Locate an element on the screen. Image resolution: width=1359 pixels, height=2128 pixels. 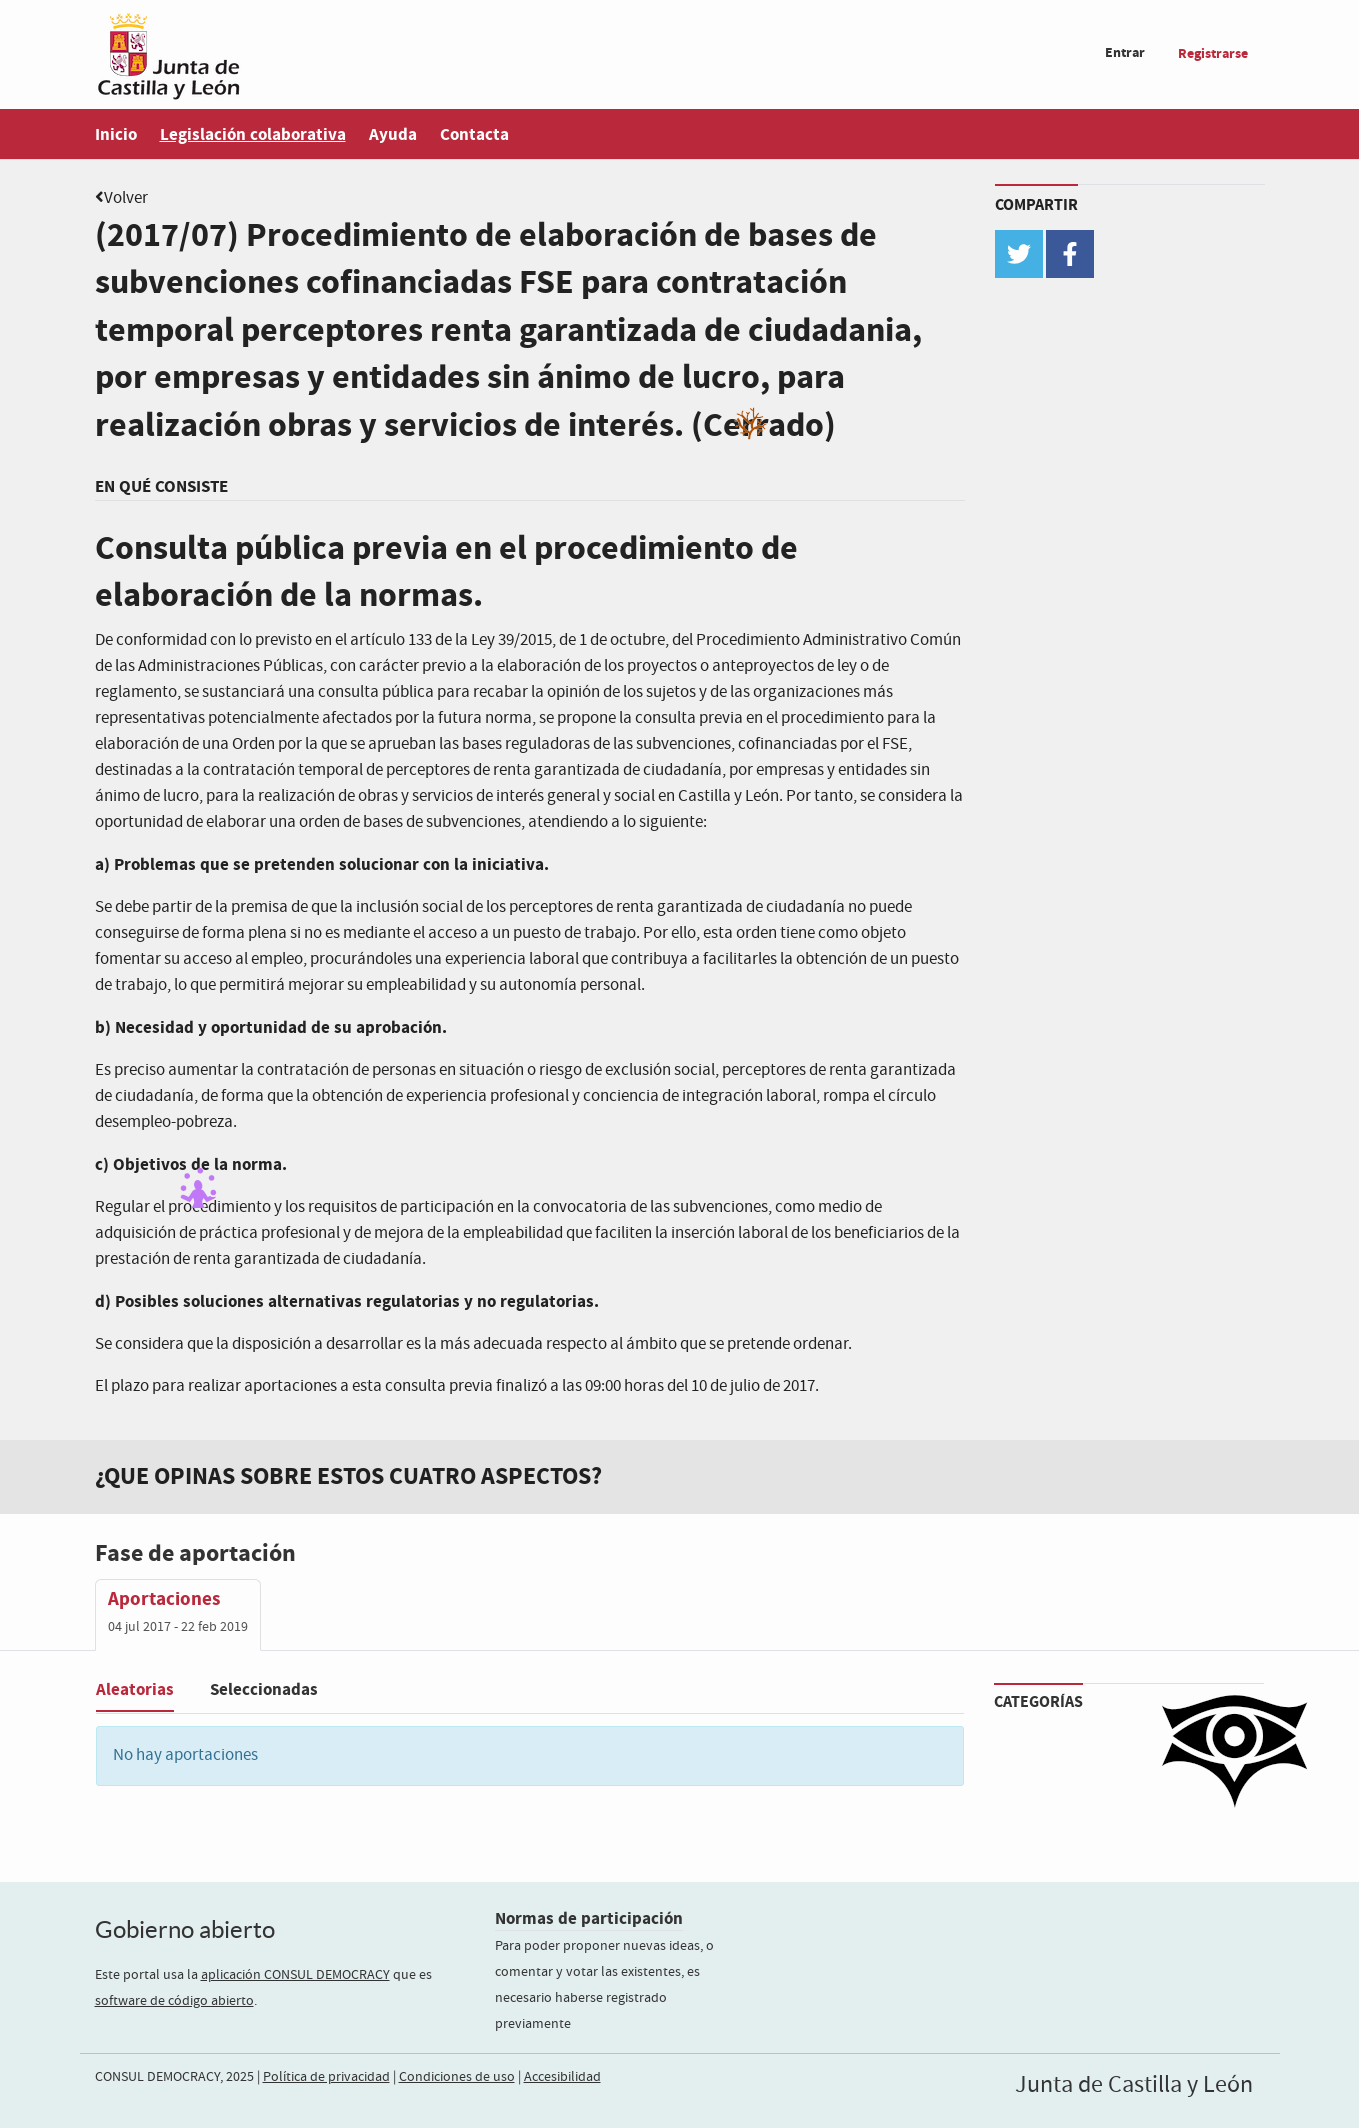
indicates a skill-based or dexterity game mode is located at coordinates (198, 1188).